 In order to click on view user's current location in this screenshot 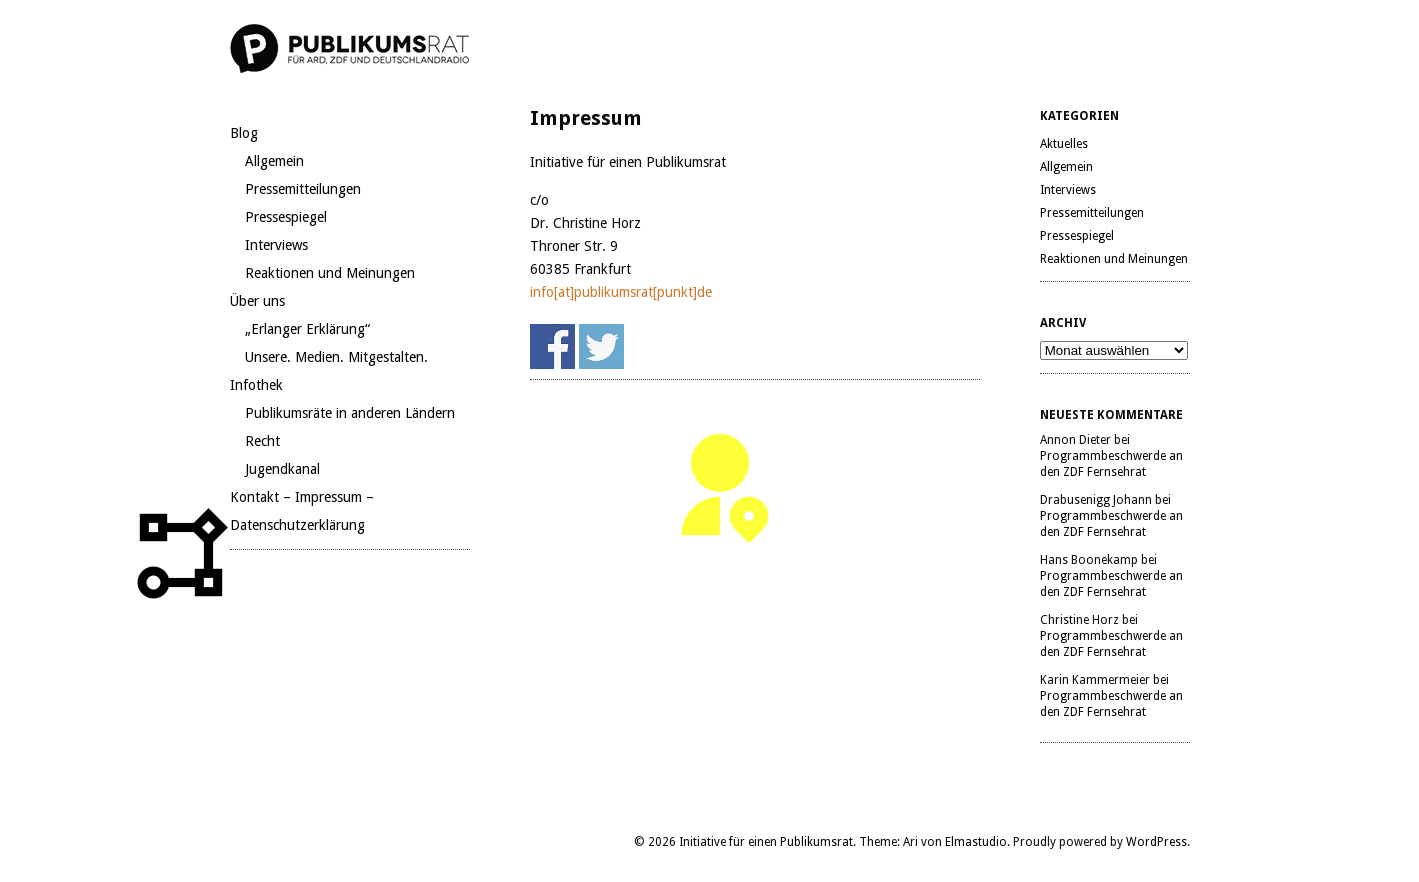, I will do `click(720, 487)`.